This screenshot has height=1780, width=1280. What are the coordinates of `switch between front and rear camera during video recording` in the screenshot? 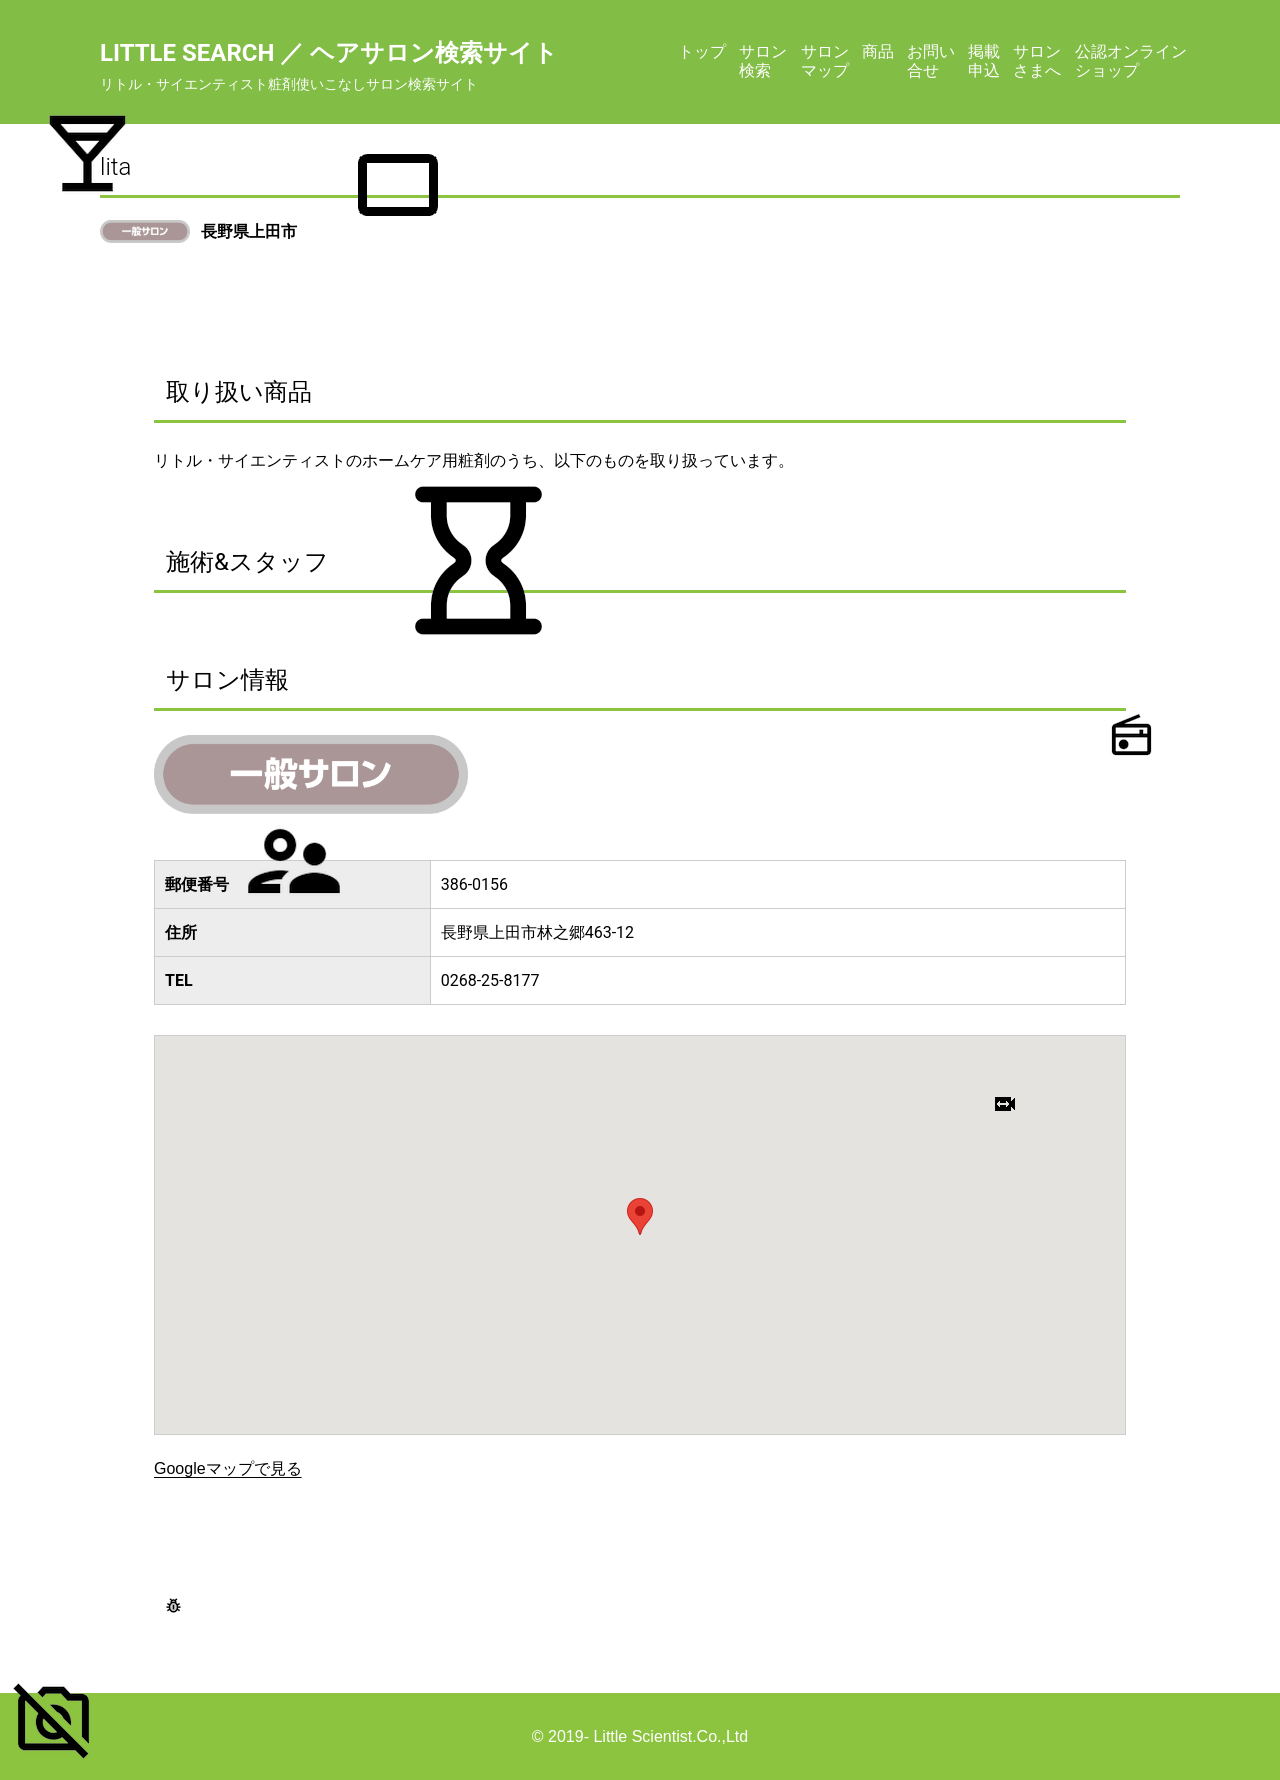 It's located at (1005, 1104).